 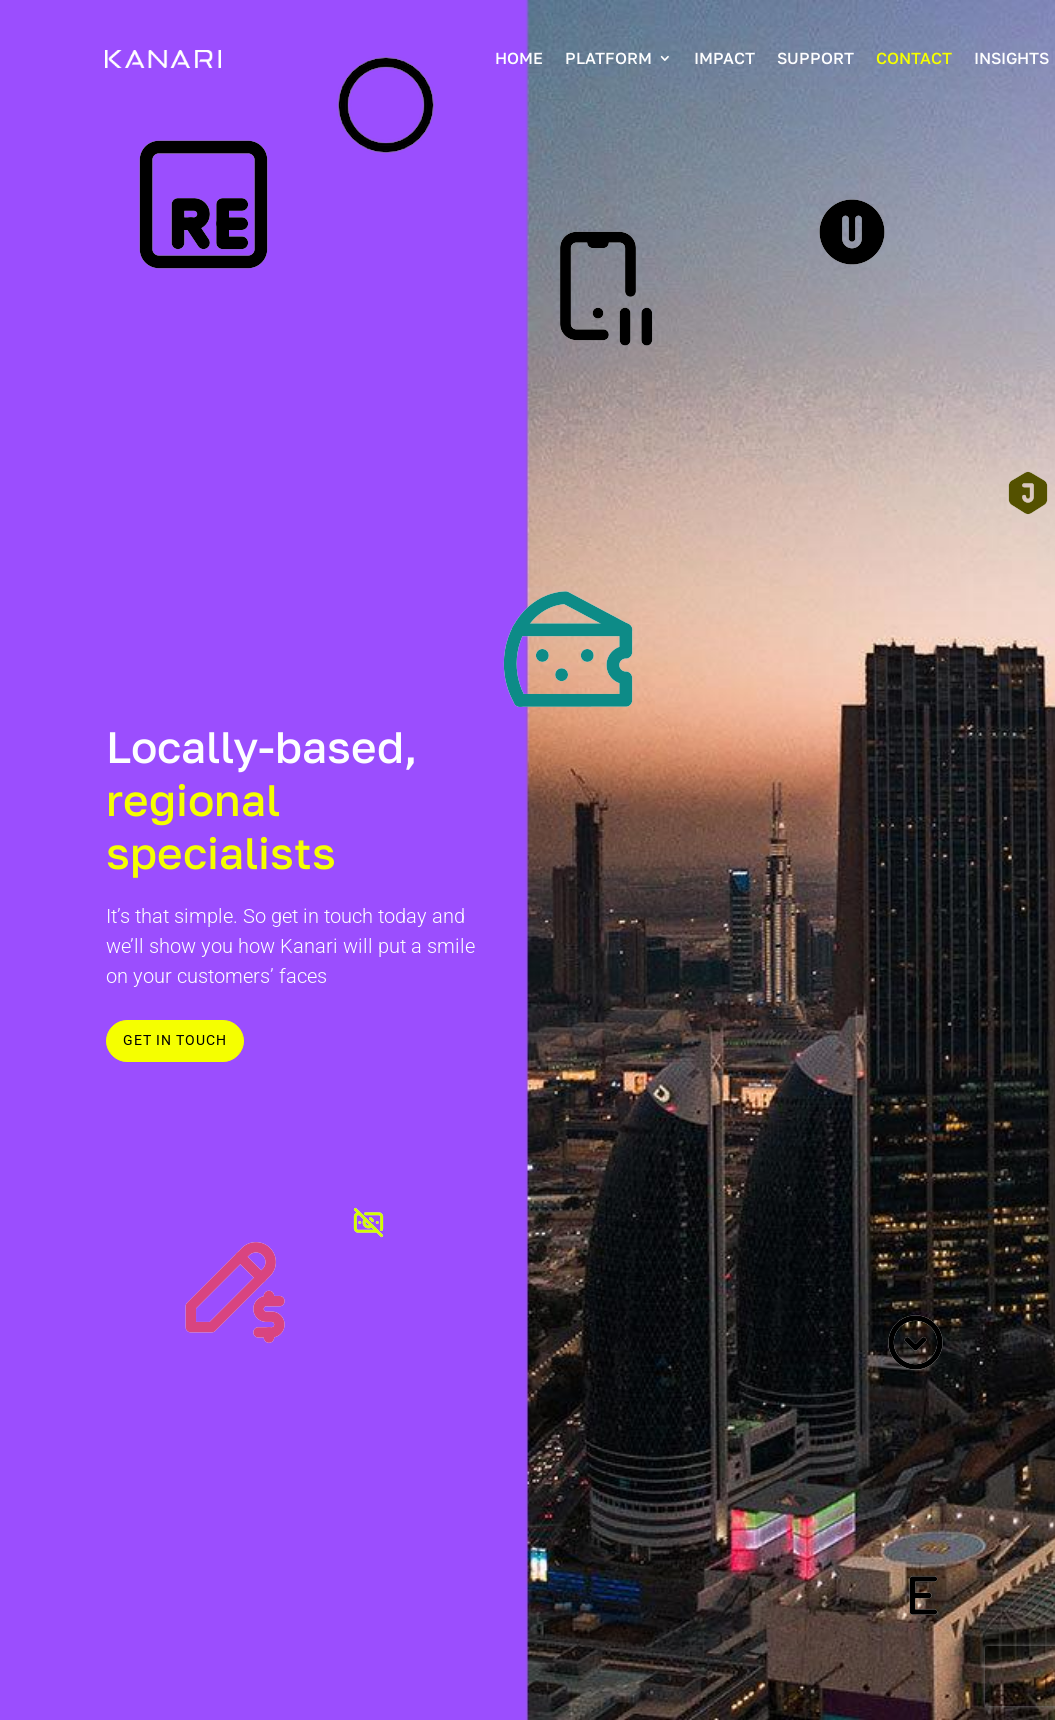 What do you see at coordinates (232, 1285) in the screenshot?
I see `edit pricing or cost information` at bounding box center [232, 1285].